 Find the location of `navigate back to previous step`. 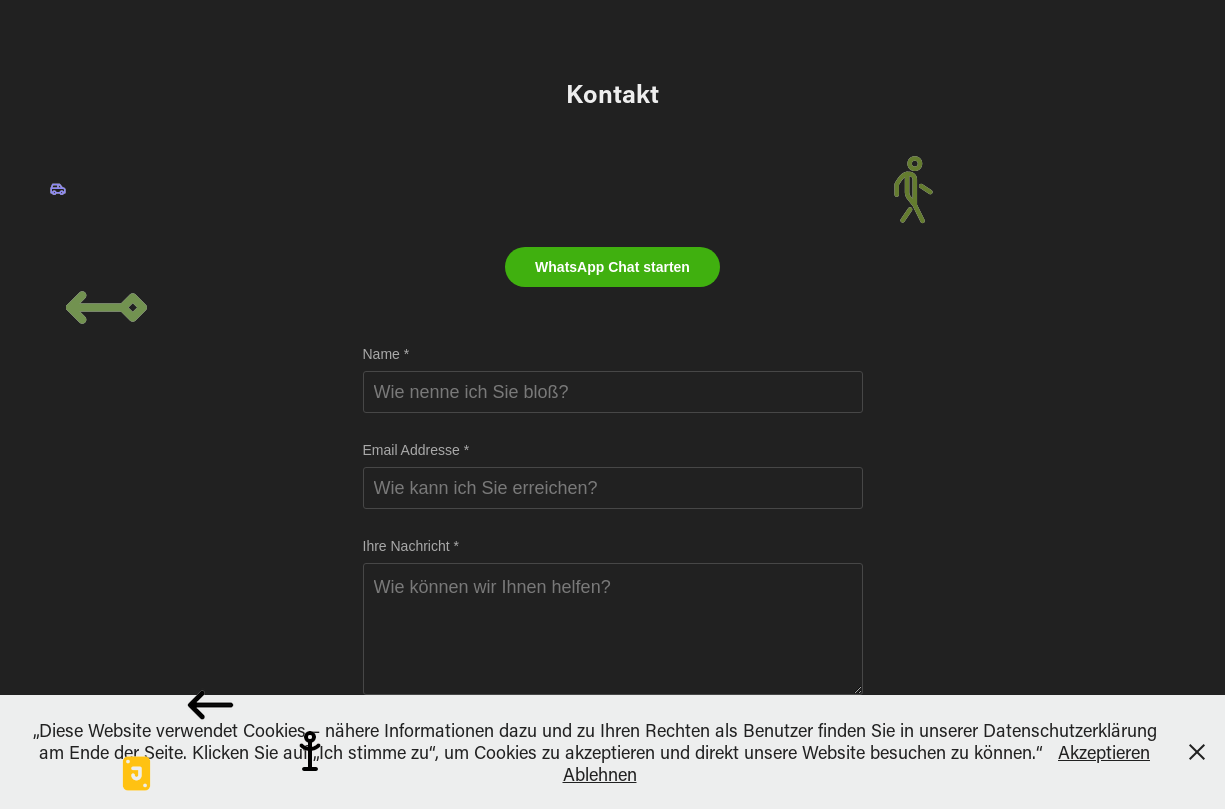

navigate back to previous step is located at coordinates (106, 307).